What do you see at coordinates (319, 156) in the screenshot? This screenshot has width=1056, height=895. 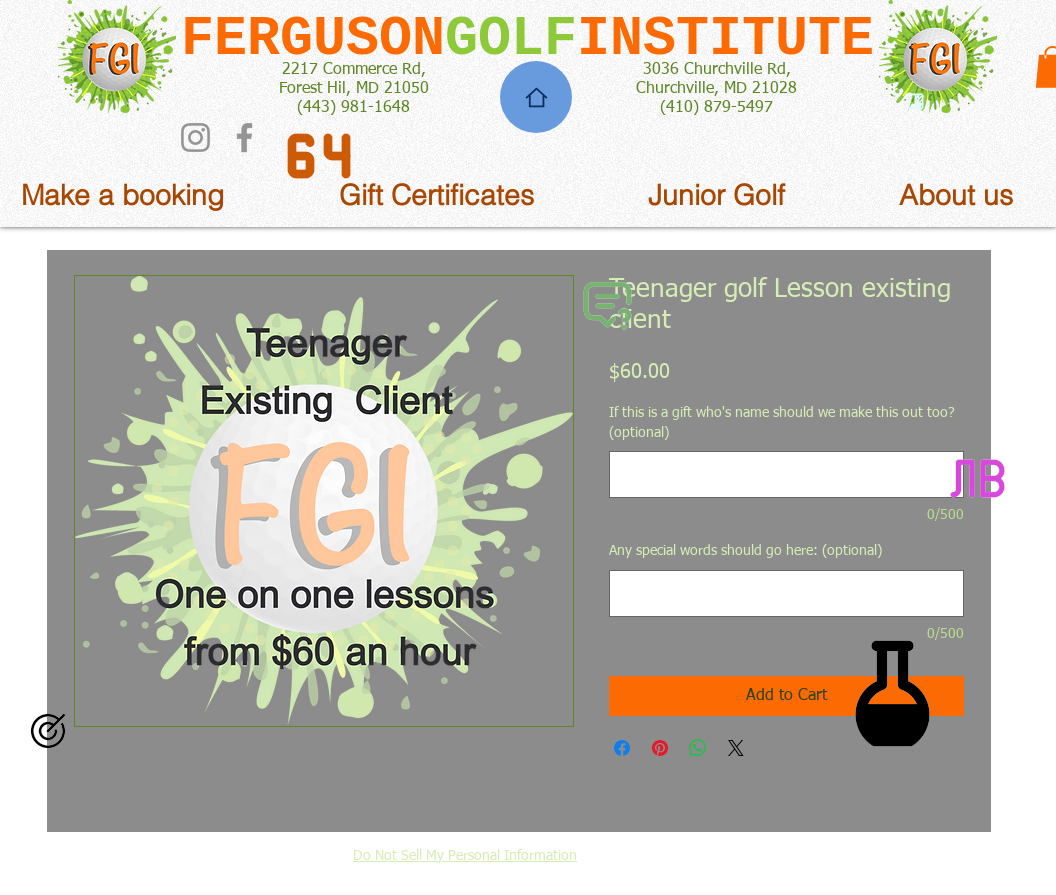 I see `indicates a 64-bit system or application` at bounding box center [319, 156].